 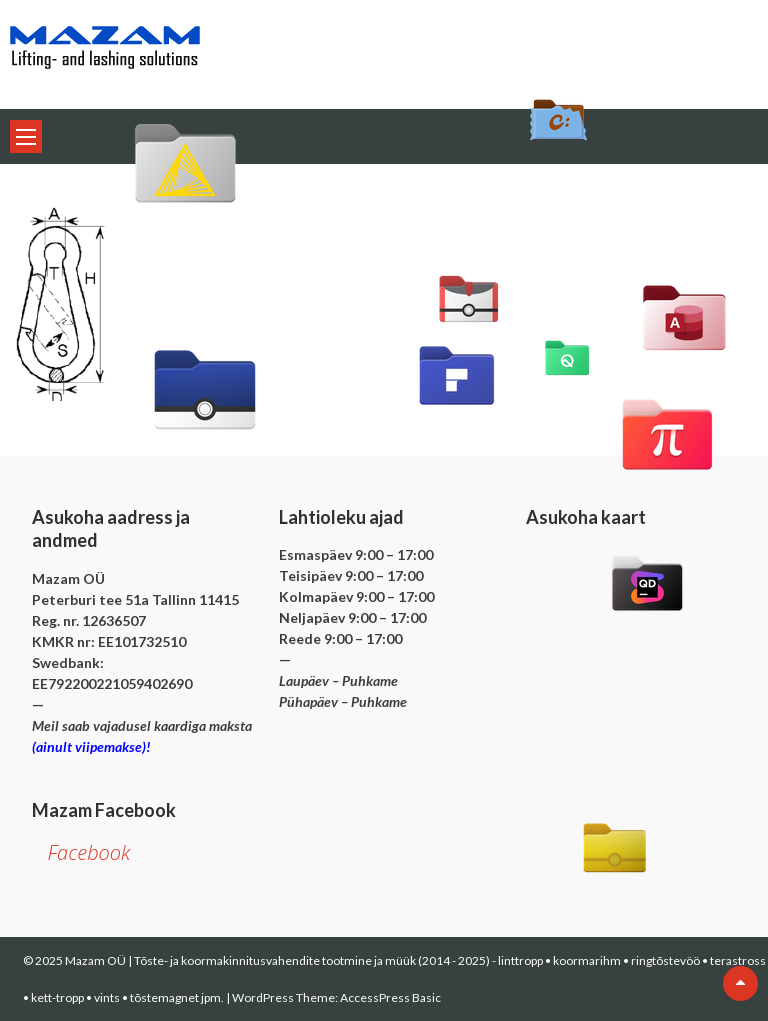 What do you see at coordinates (647, 585) in the screenshot?
I see `folder containing JetBrains Qodana project files` at bounding box center [647, 585].